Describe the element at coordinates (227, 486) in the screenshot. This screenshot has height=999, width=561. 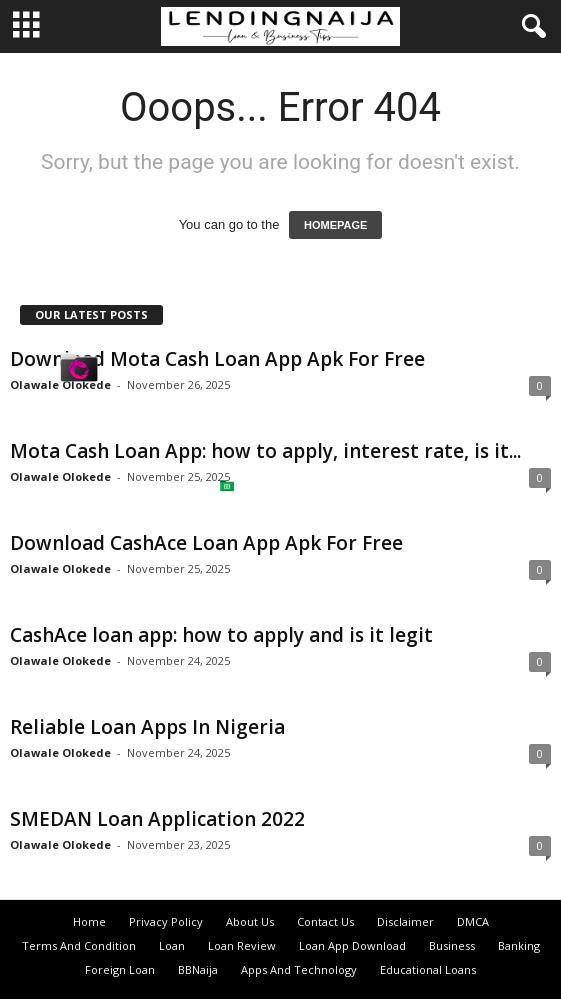
I see `open folder containing Google Sheets files` at that location.